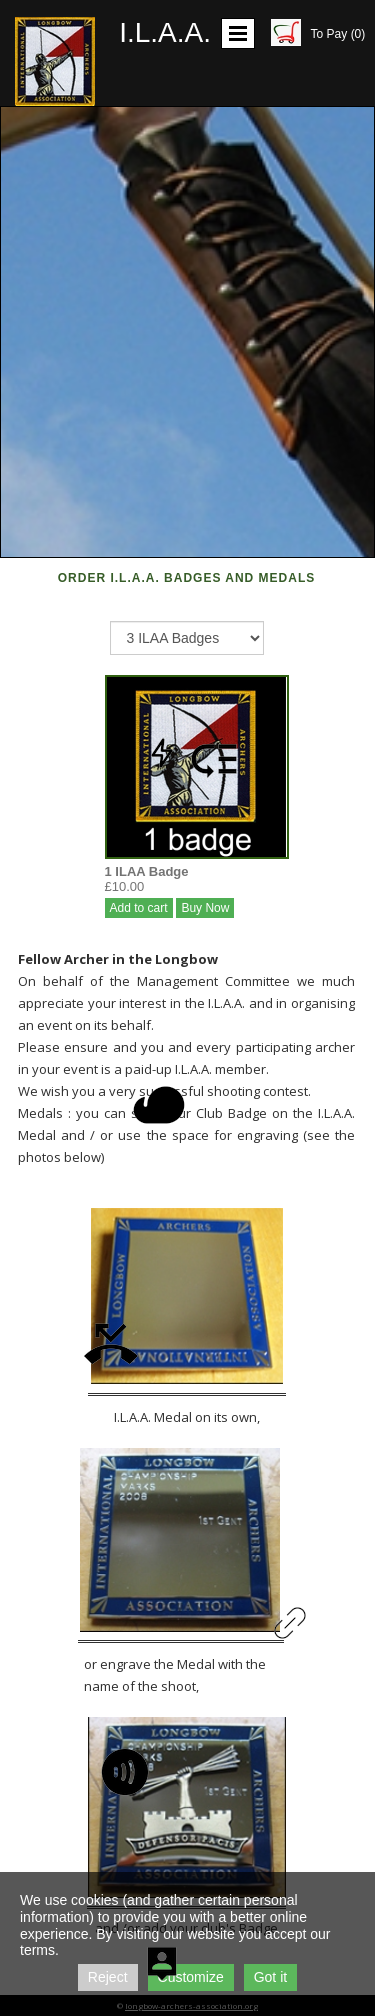  I want to click on cloud storage or sync status, so click(159, 1105).